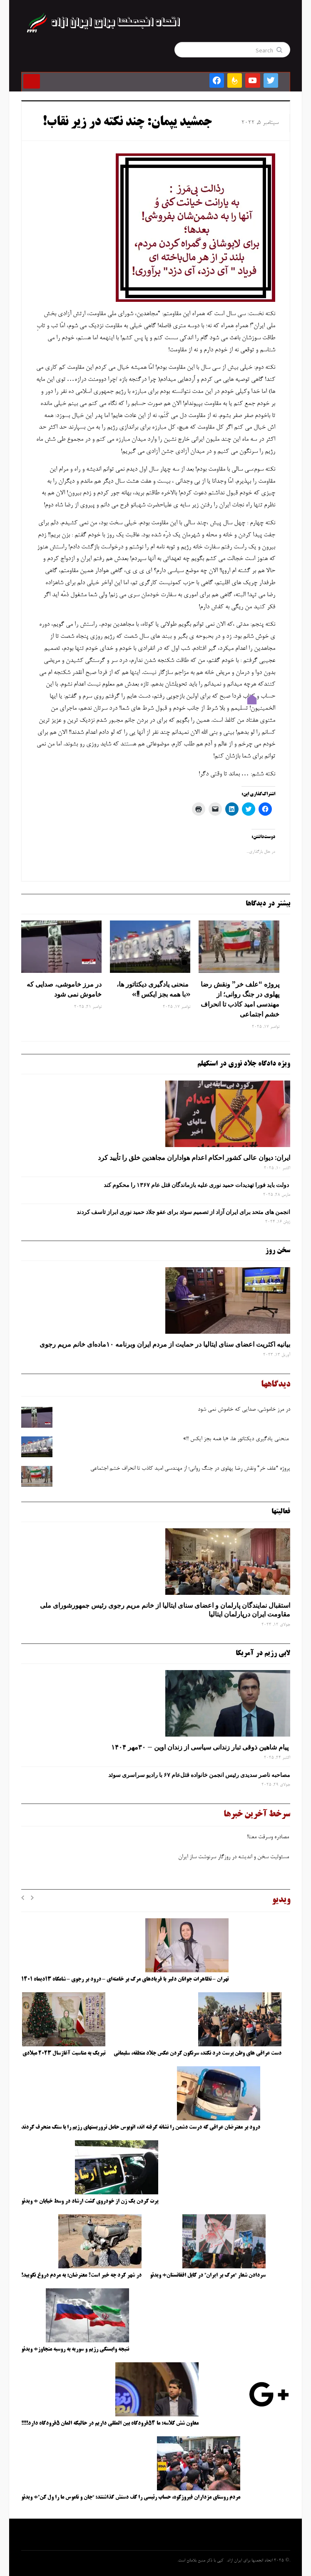 The image size is (311, 2576). I want to click on navigate to home screen, so click(252, 700).